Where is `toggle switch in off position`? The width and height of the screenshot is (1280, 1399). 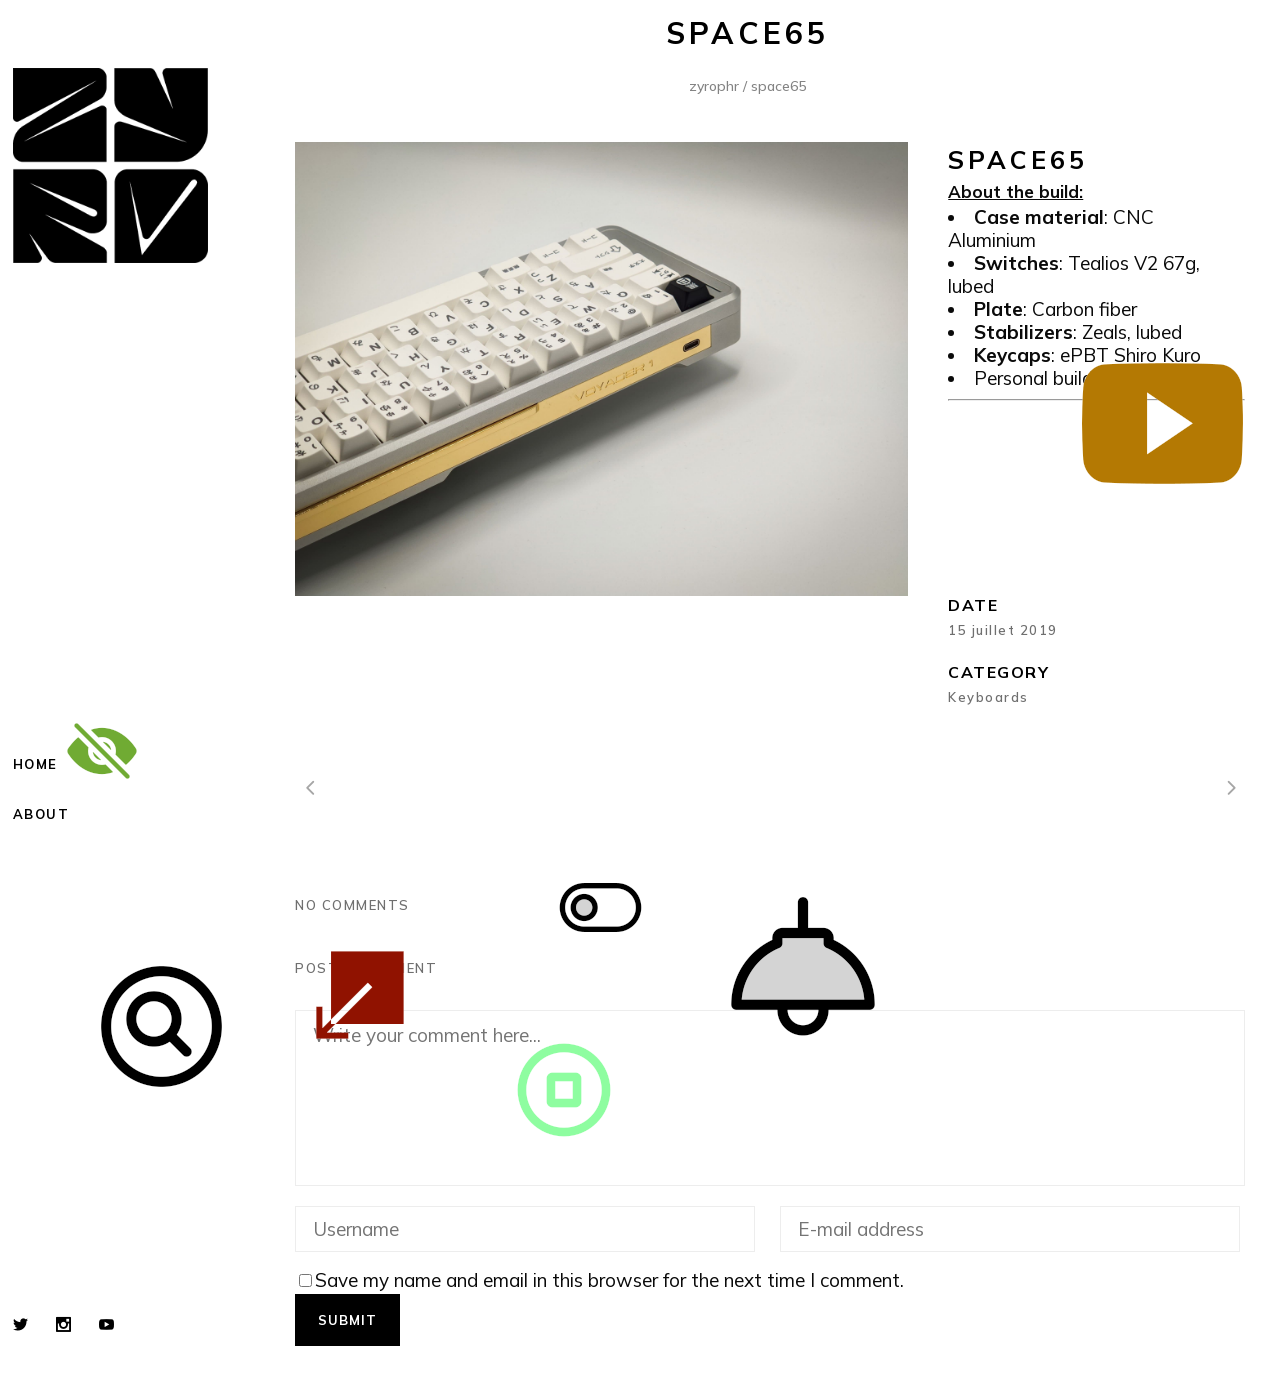 toggle switch in off position is located at coordinates (600, 907).